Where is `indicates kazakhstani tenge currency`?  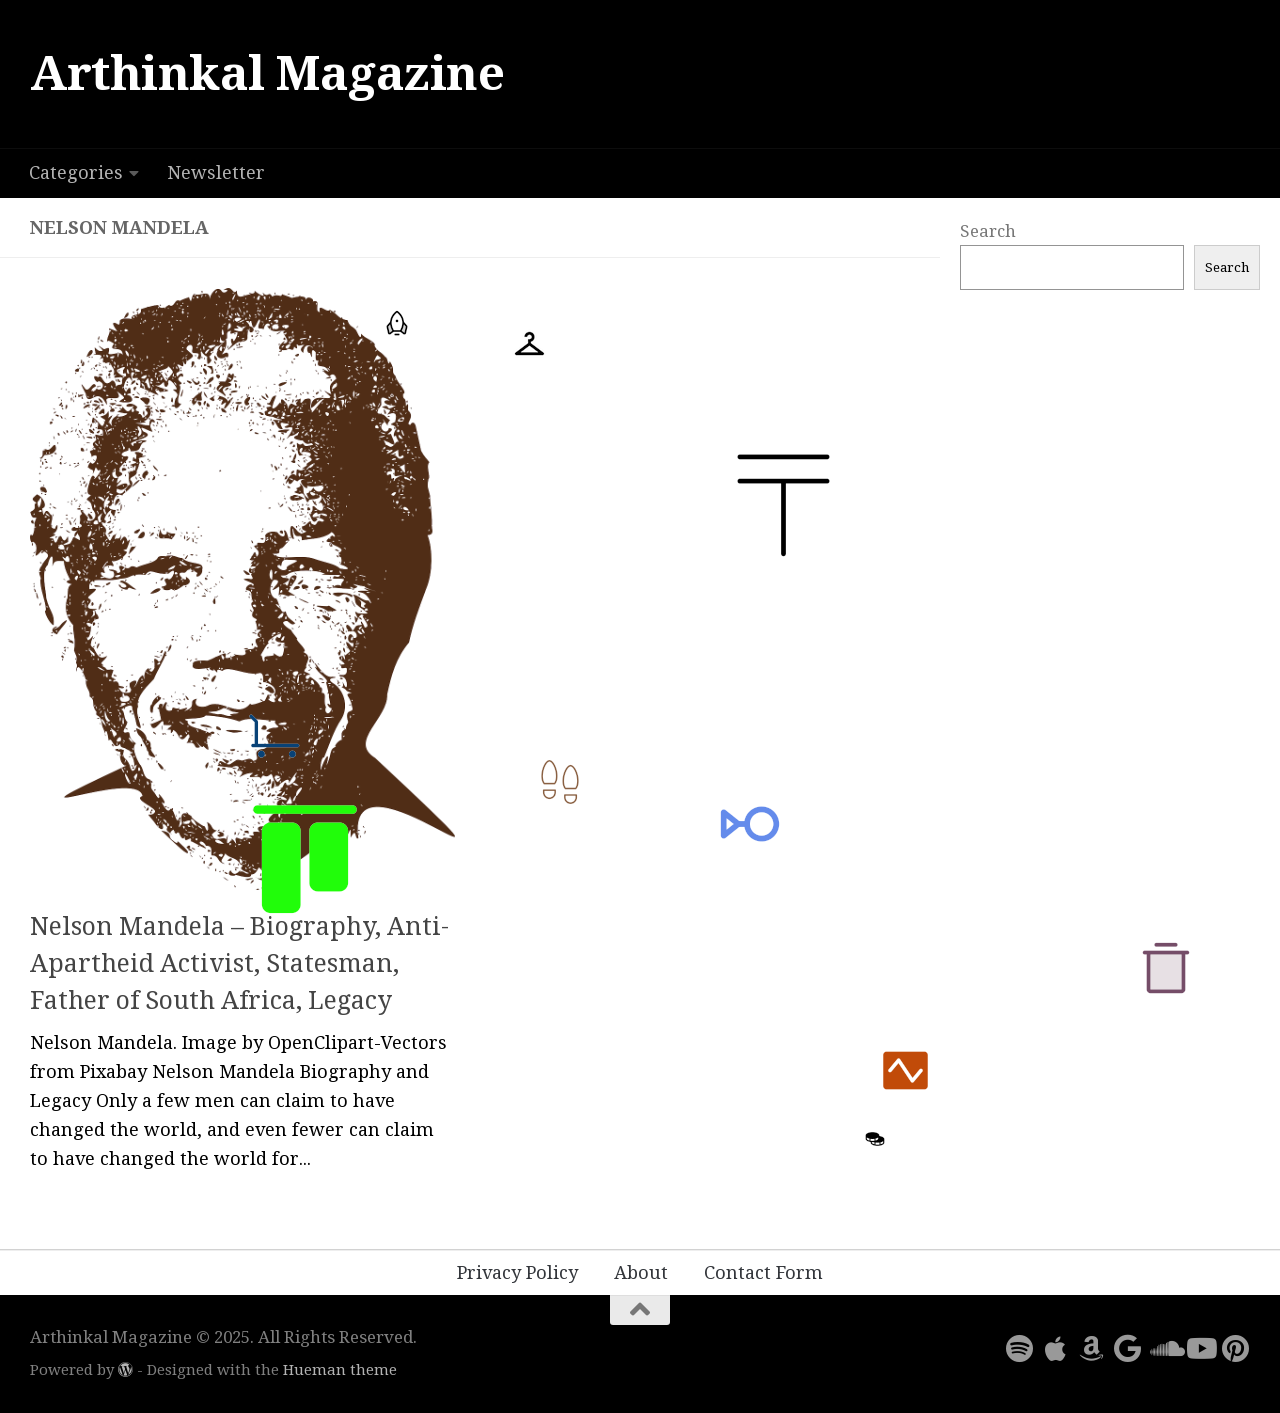 indicates kazakhstani tenge currency is located at coordinates (783, 500).